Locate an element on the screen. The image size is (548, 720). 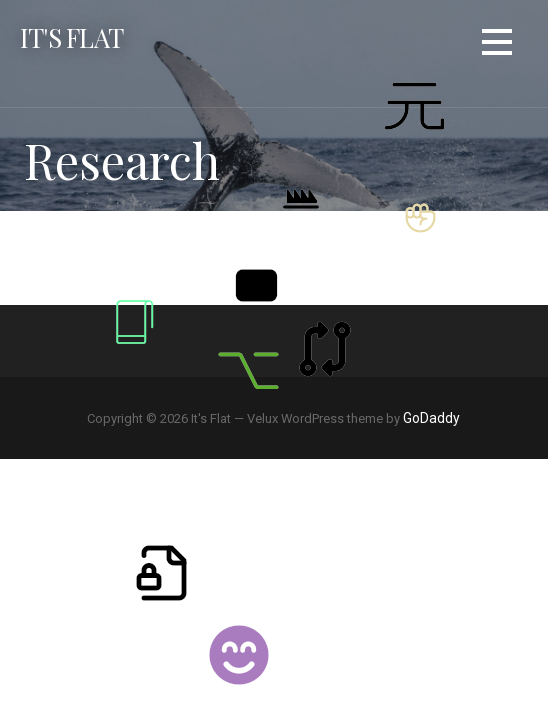
towel or linen available at this location is located at coordinates (133, 322).